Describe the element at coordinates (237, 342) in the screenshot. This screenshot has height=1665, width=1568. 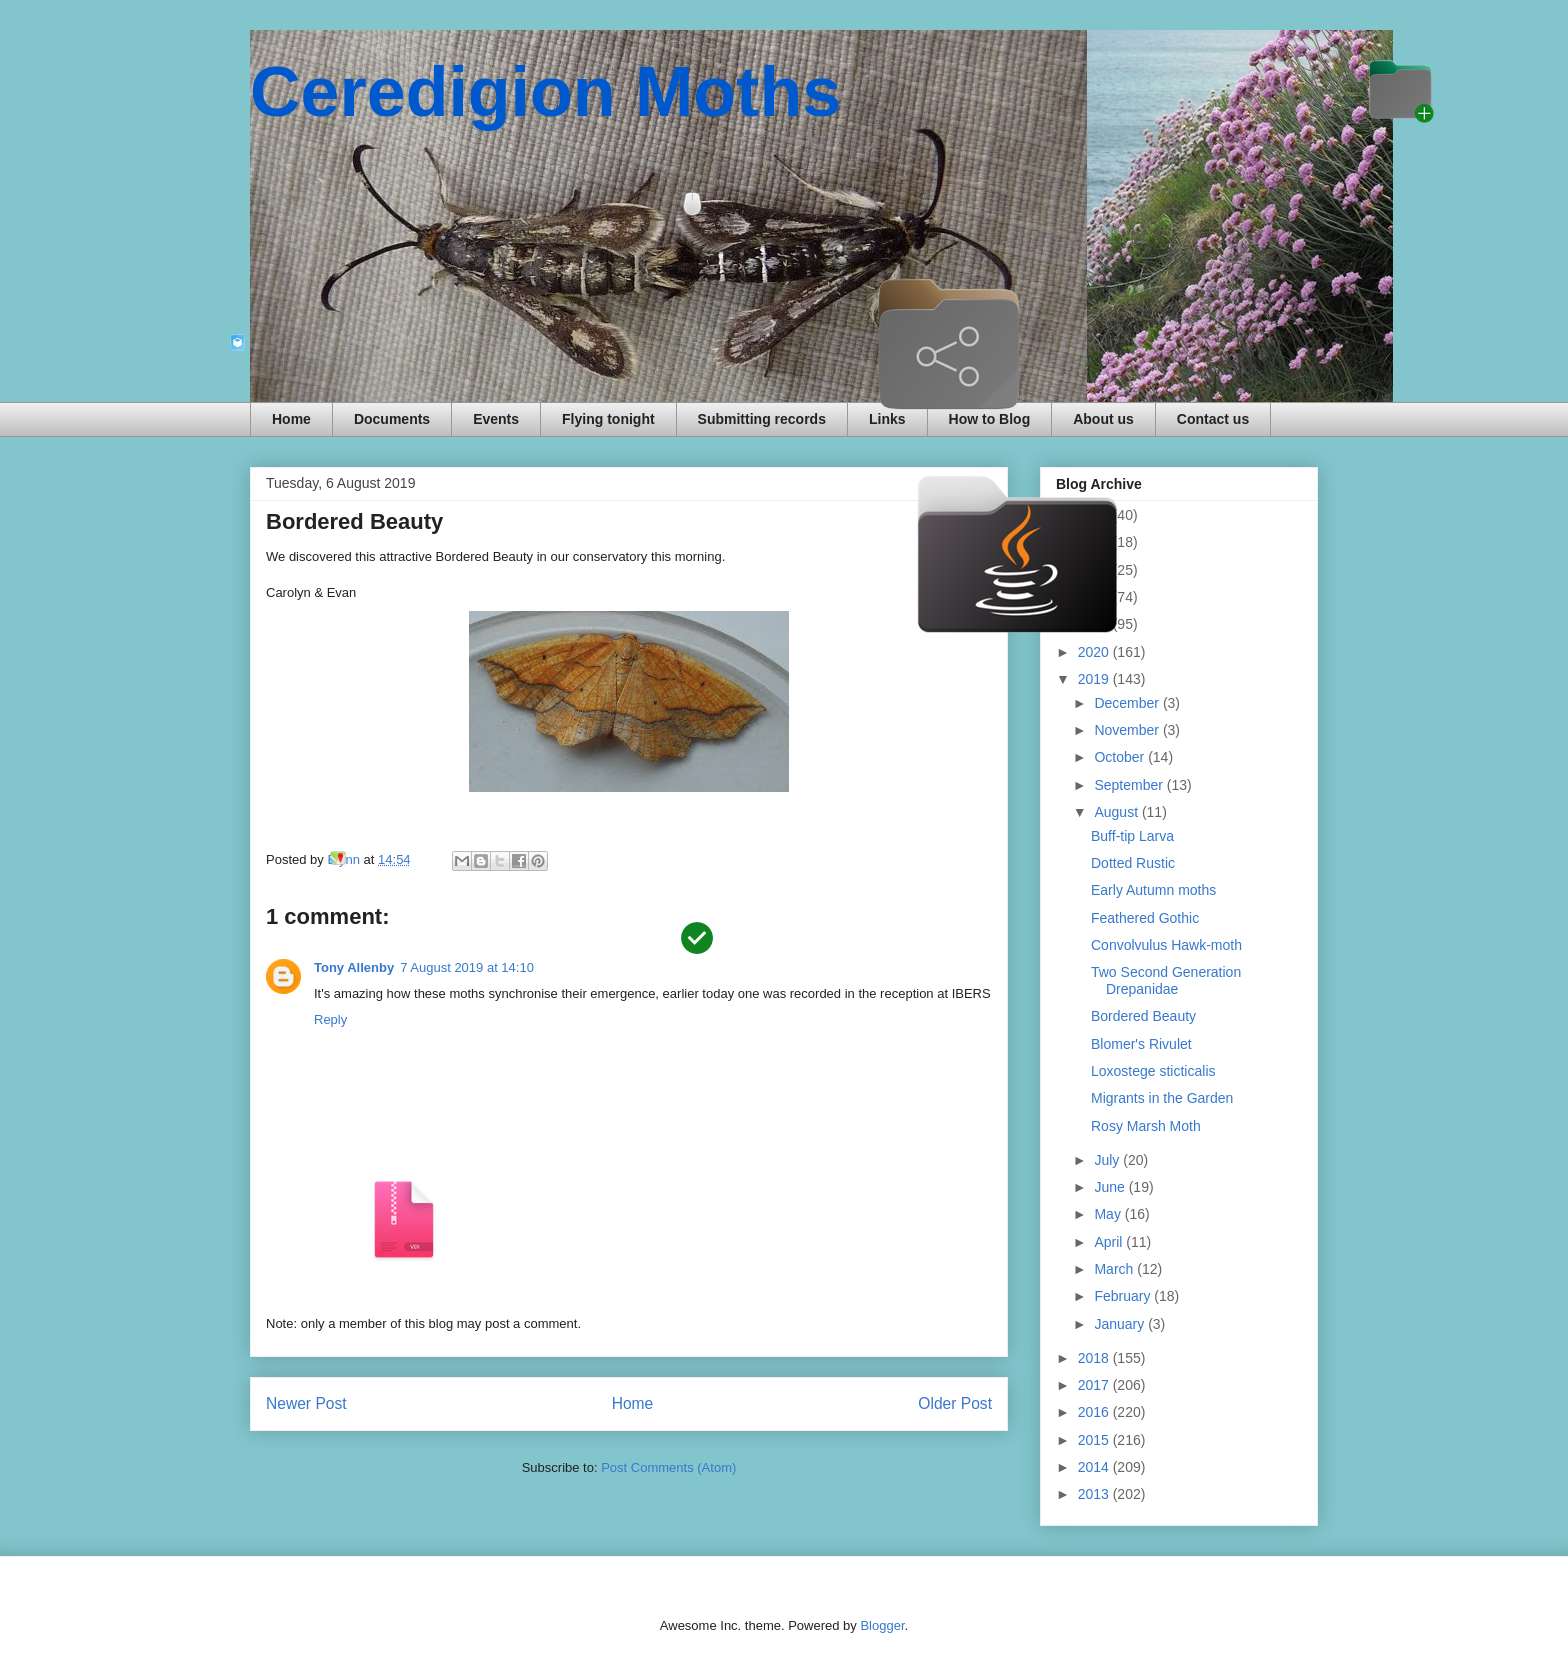
I see `a flatpak application package file` at that location.